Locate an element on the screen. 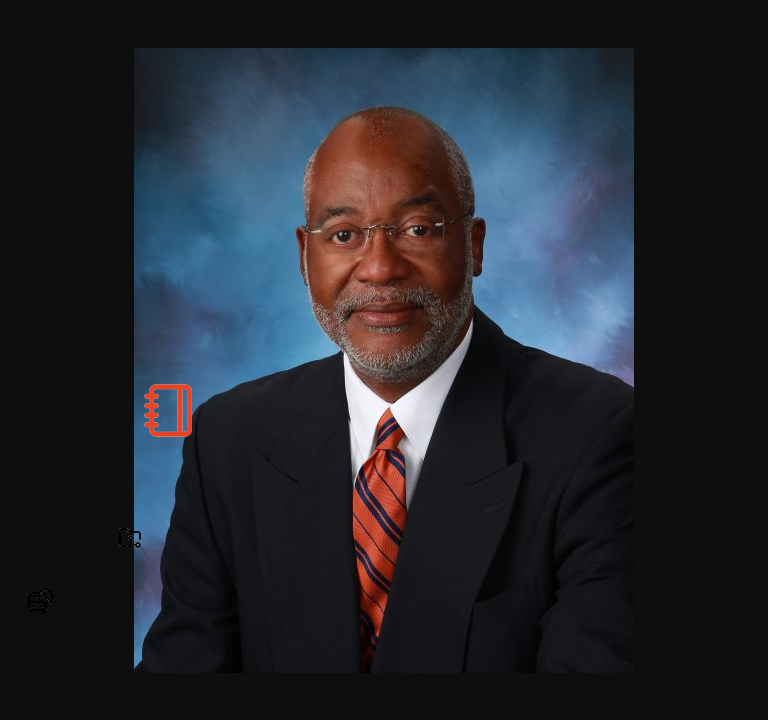  view bus or transit departure times is located at coordinates (41, 601).